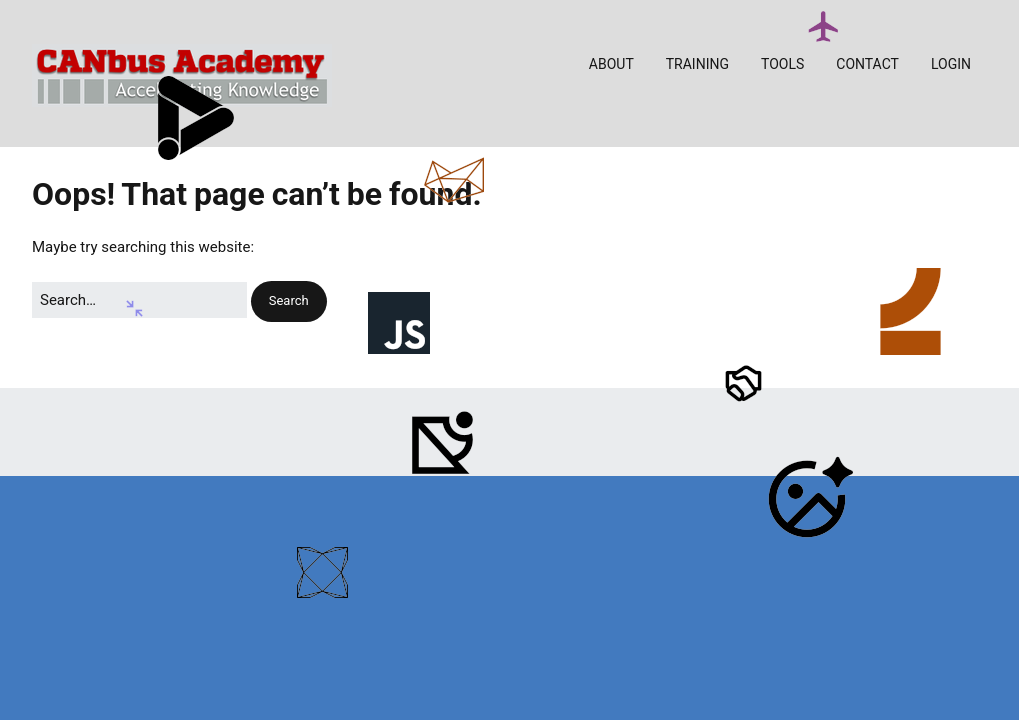 This screenshot has height=720, width=1019. What do you see at coordinates (134, 308) in the screenshot?
I see `collapse or minimize an expanded view` at bounding box center [134, 308].